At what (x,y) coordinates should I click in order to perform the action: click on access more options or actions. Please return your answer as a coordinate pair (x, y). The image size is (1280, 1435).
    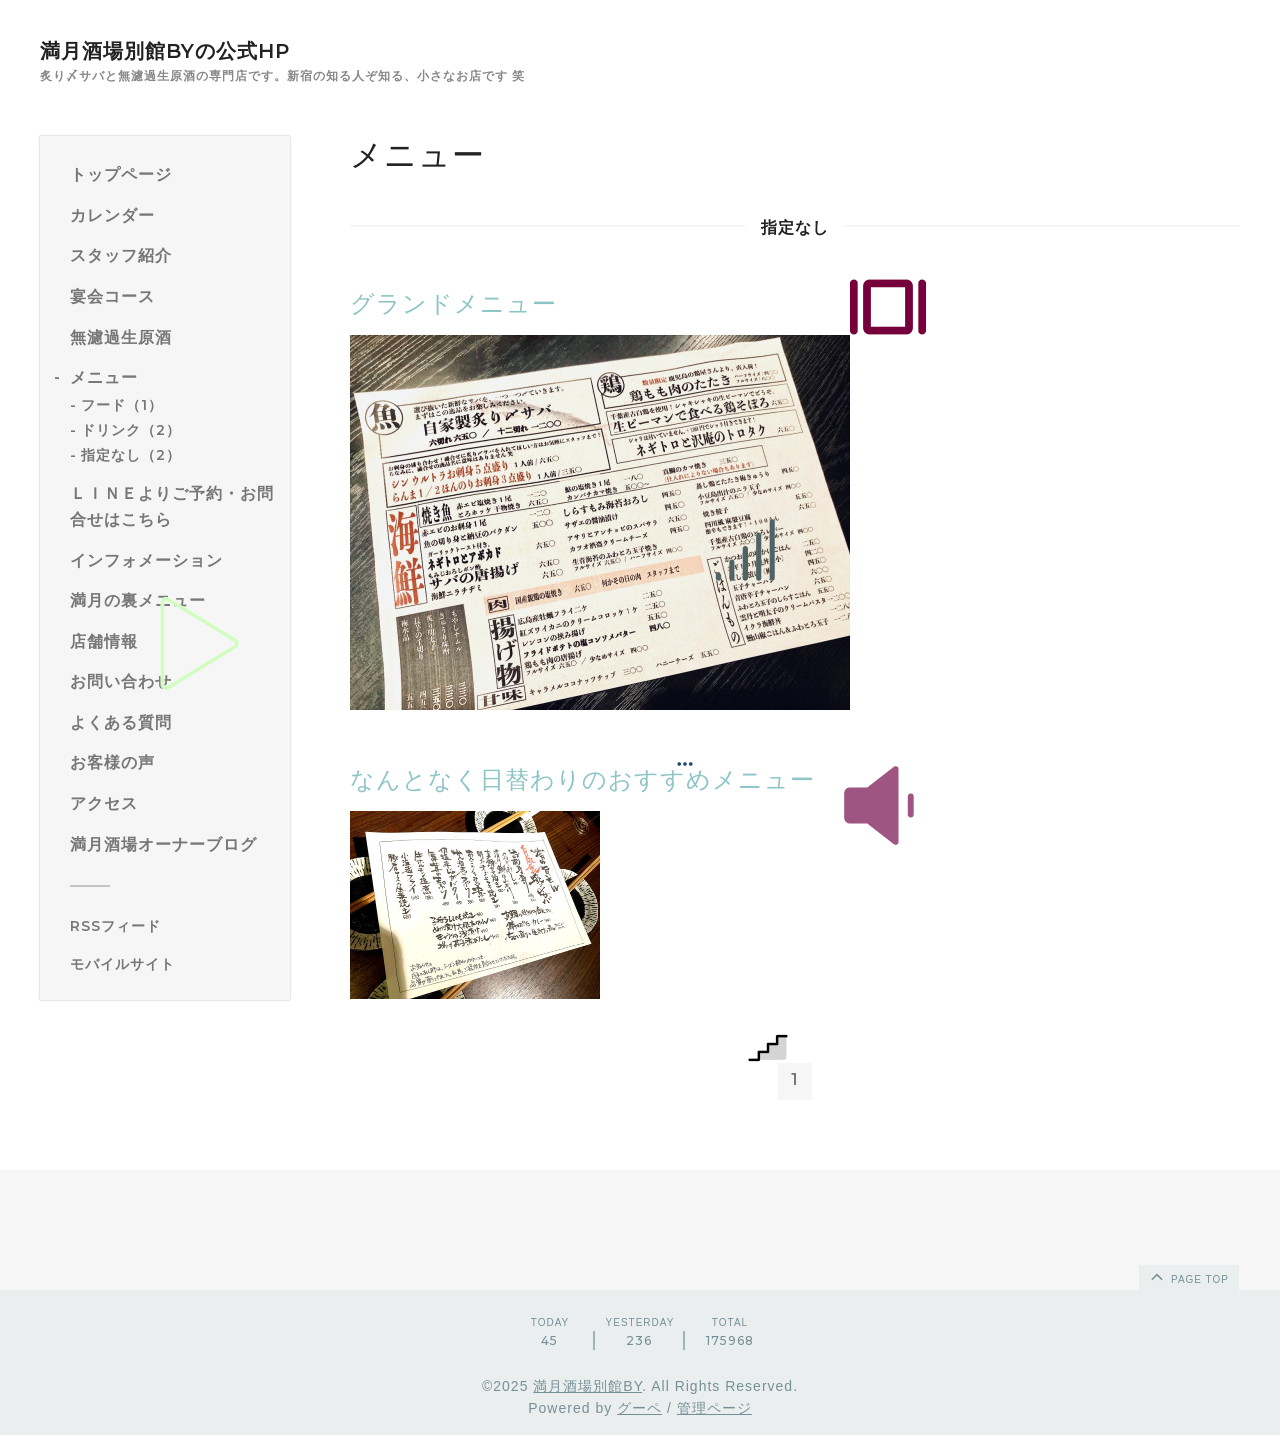
    Looking at the image, I should click on (685, 764).